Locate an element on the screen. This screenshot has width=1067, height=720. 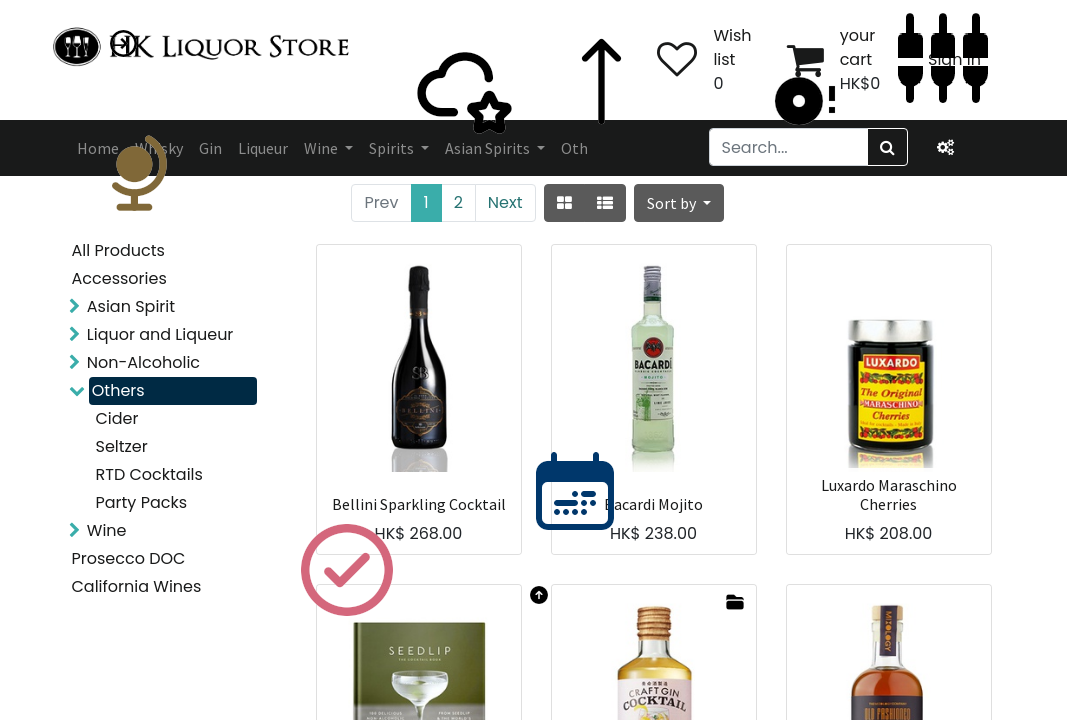
indicates a completed or successful action is located at coordinates (347, 570).